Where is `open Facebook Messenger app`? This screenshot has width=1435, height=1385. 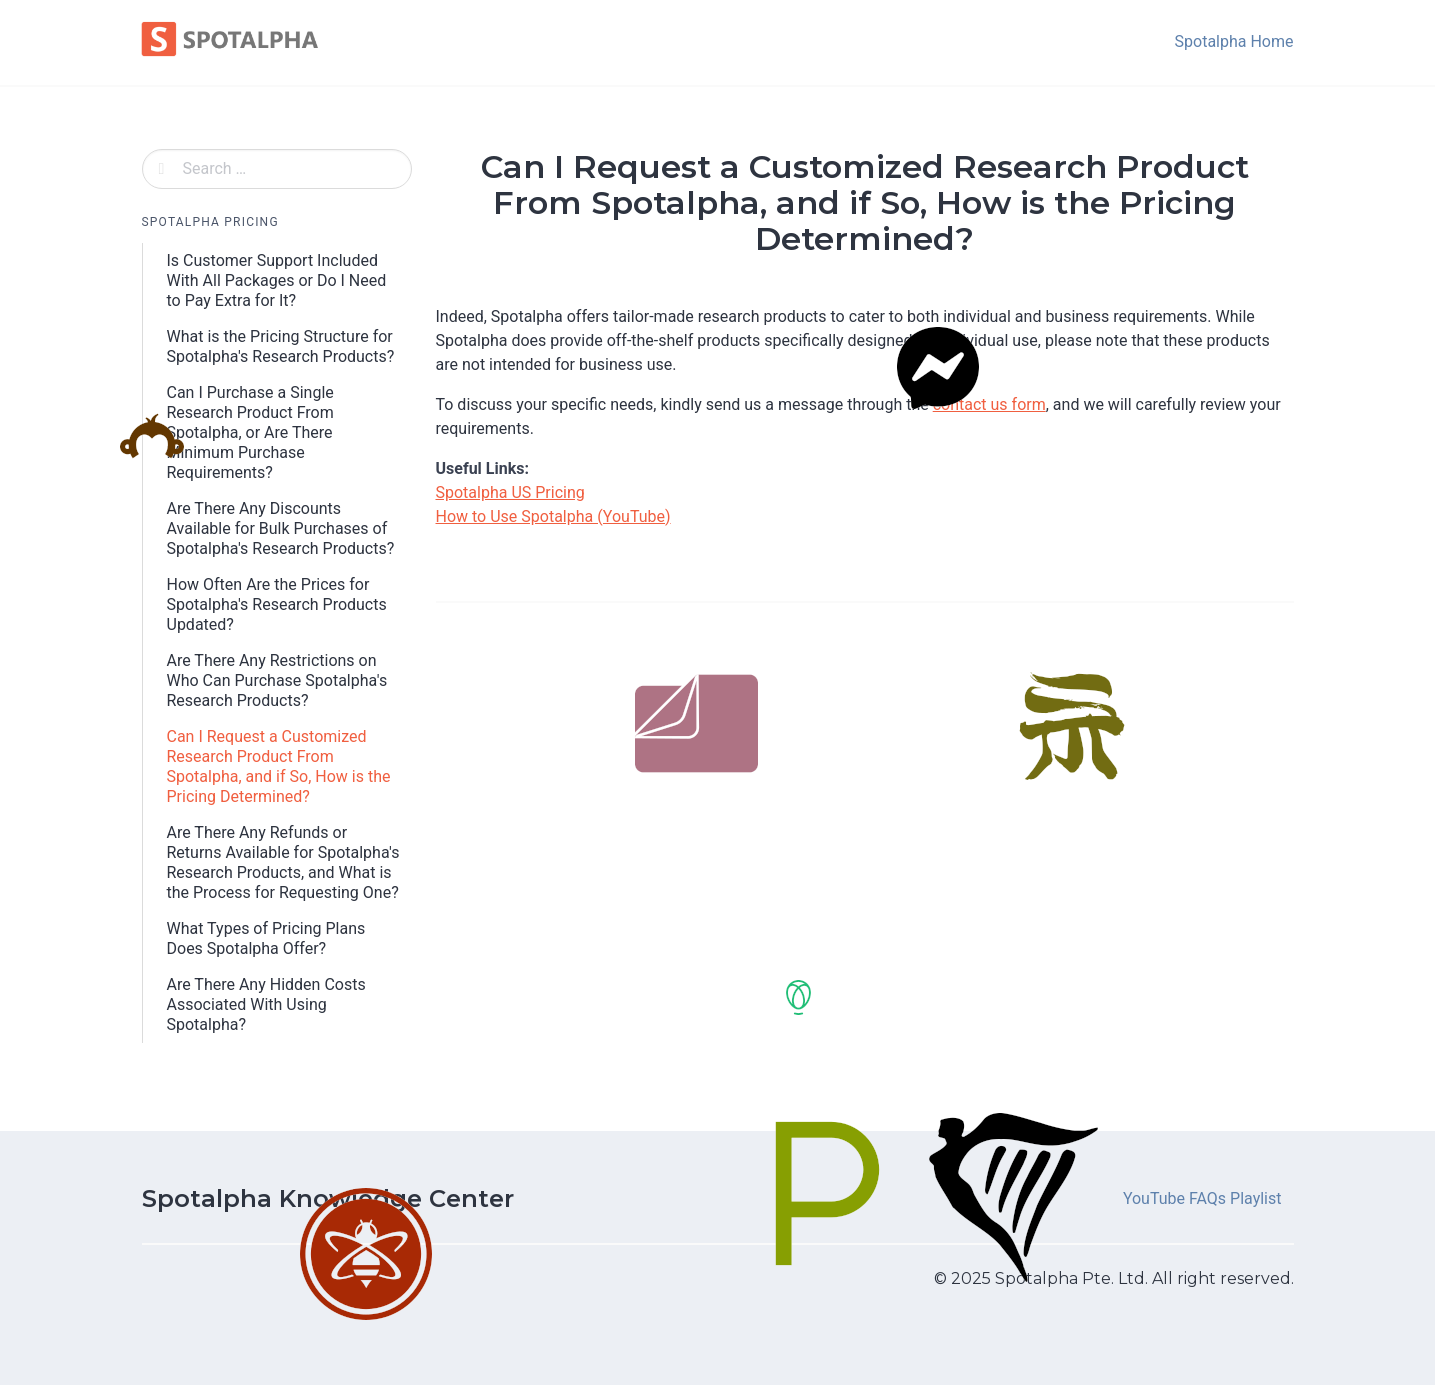 open Facebook Messenger app is located at coordinates (938, 368).